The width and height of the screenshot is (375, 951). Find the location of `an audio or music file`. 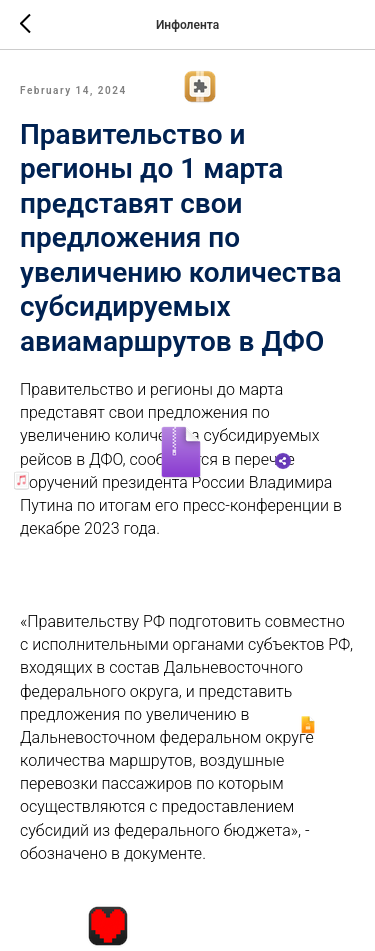

an audio or music file is located at coordinates (21, 480).